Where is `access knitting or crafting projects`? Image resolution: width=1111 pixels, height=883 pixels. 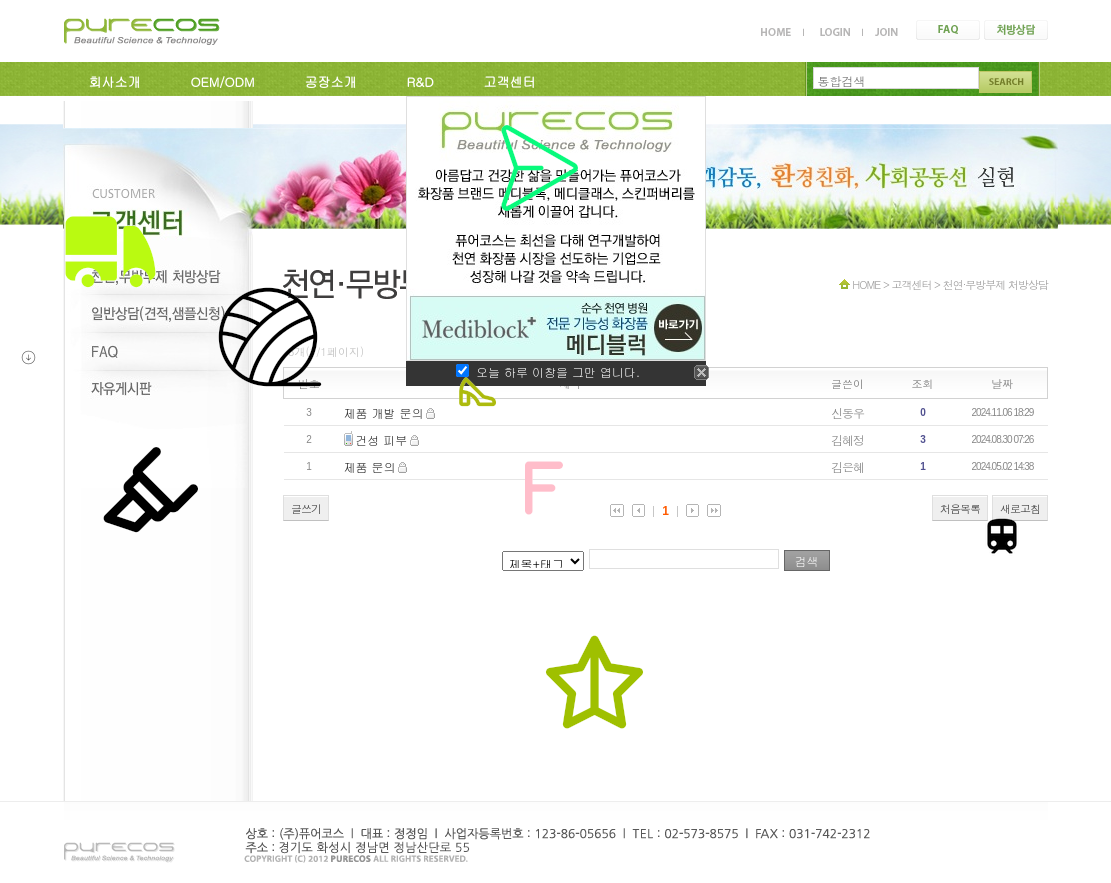 access knitting or crafting projects is located at coordinates (268, 337).